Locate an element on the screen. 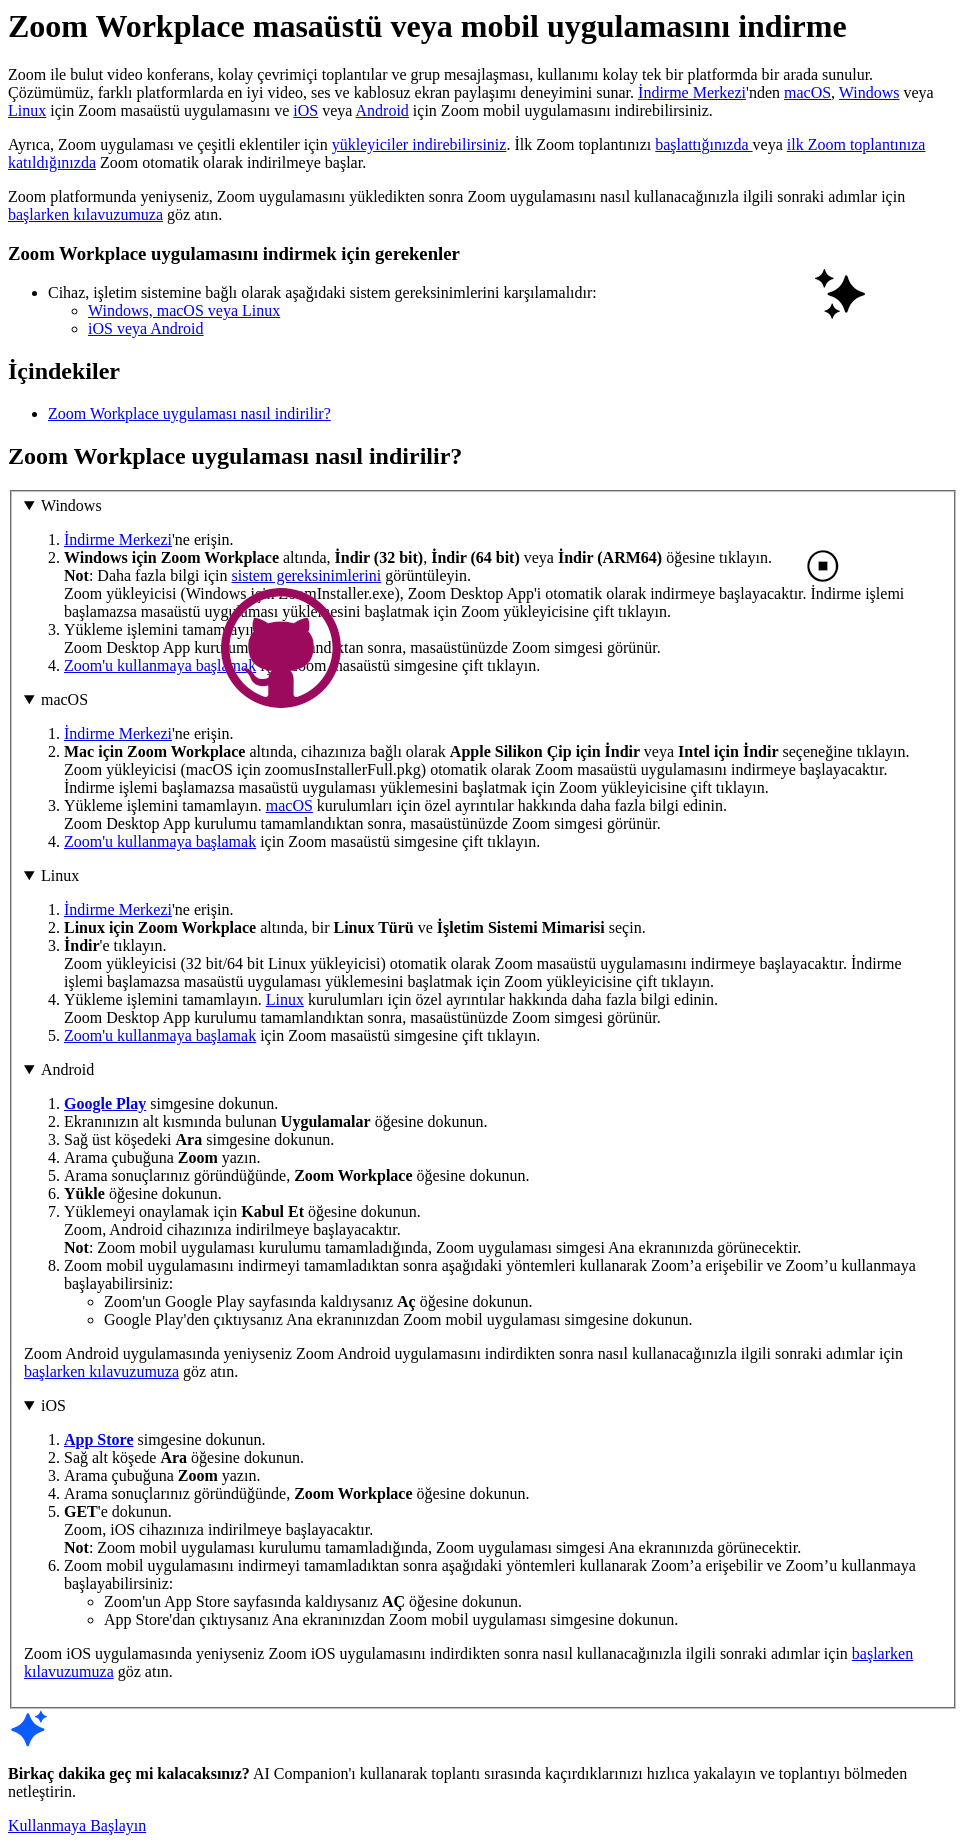 Image resolution: width=966 pixels, height=1843 pixels. stop a running process or task is located at coordinates (823, 566).